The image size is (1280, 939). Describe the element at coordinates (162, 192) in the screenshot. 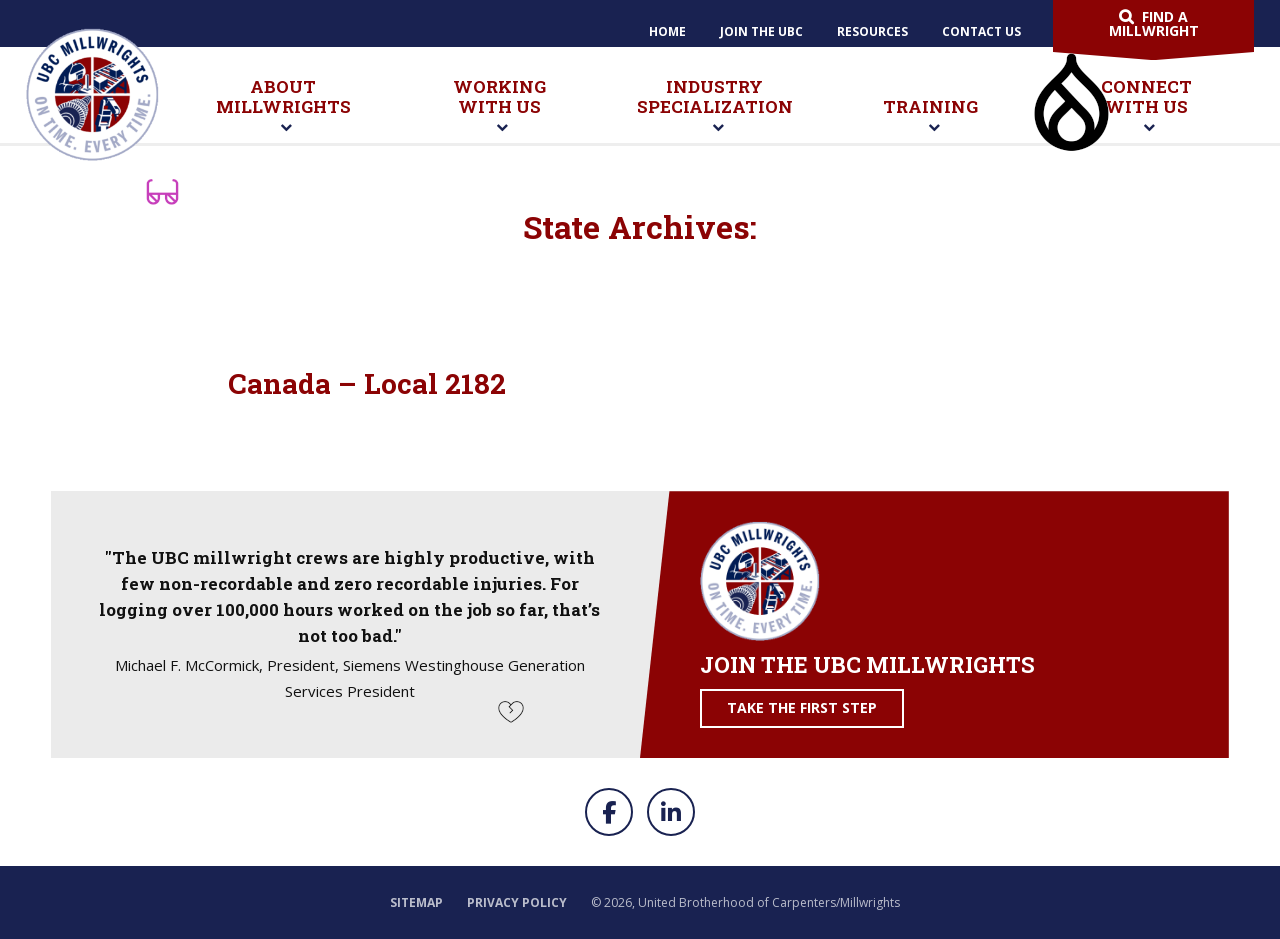

I see `toggle cool or incognito mode` at that location.